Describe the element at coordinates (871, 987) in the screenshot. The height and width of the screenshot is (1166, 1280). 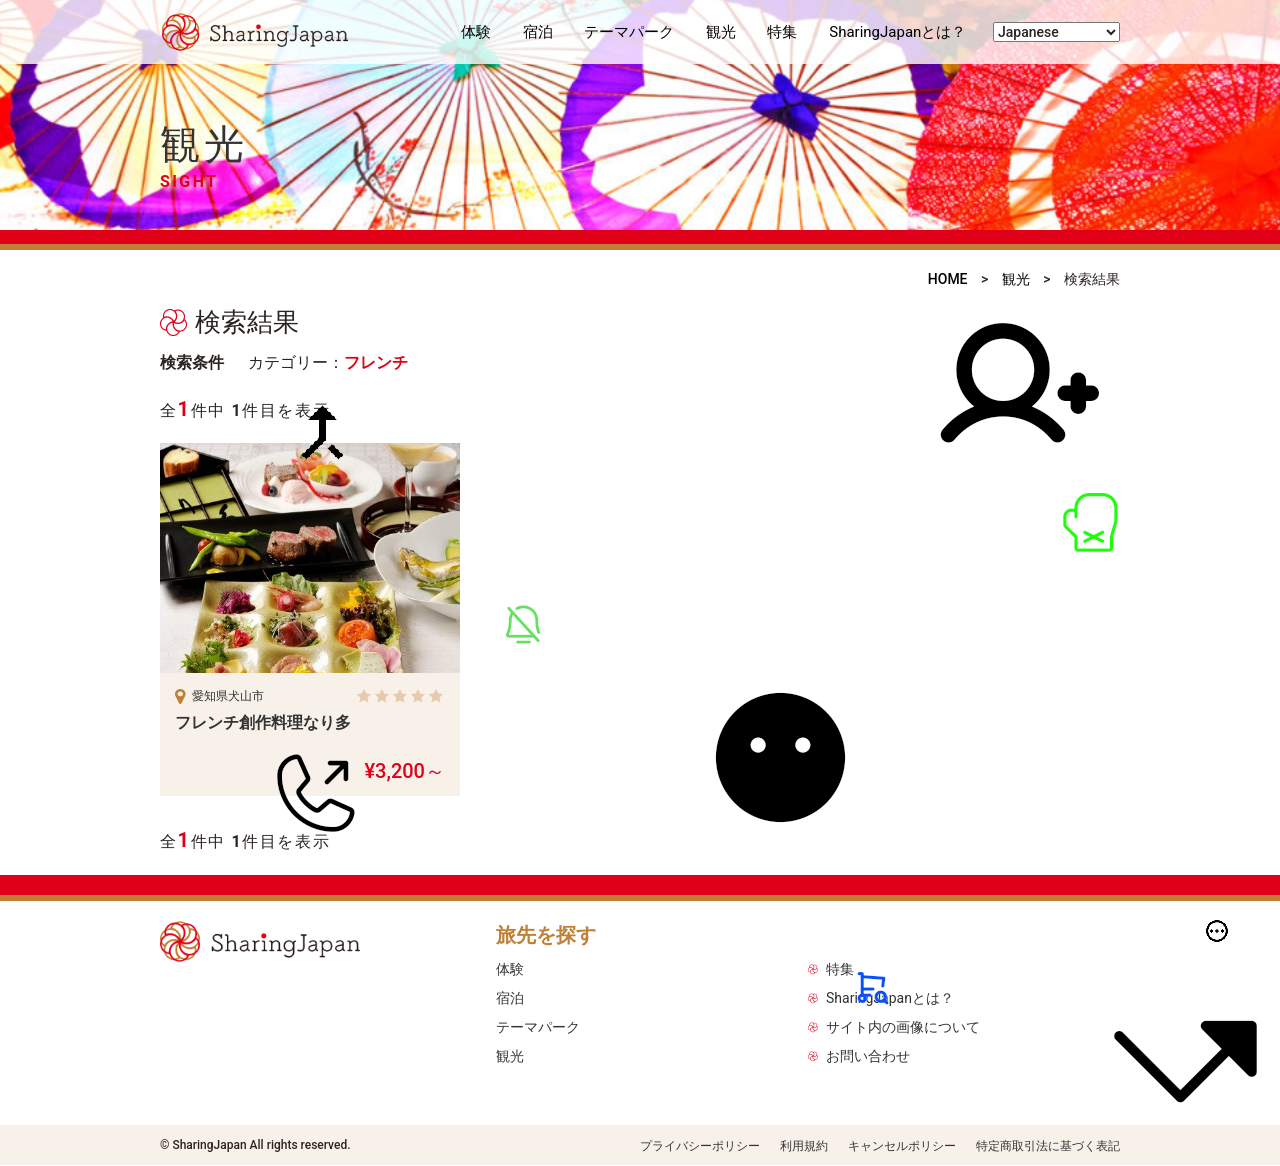
I see `search within your shopping cart` at that location.